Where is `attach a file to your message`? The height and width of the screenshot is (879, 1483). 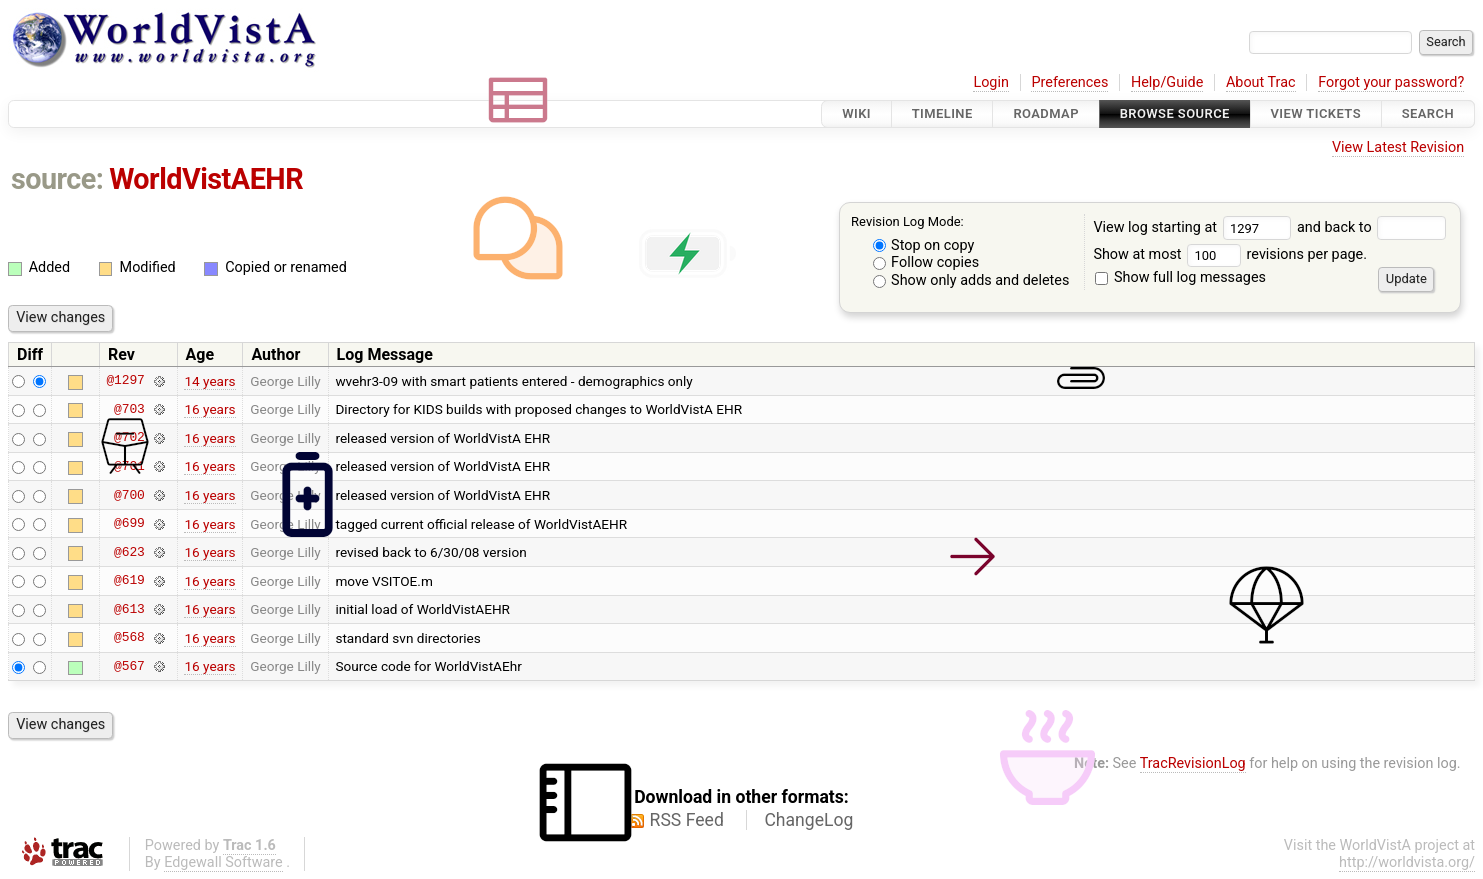 attach a file to your message is located at coordinates (1081, 378).